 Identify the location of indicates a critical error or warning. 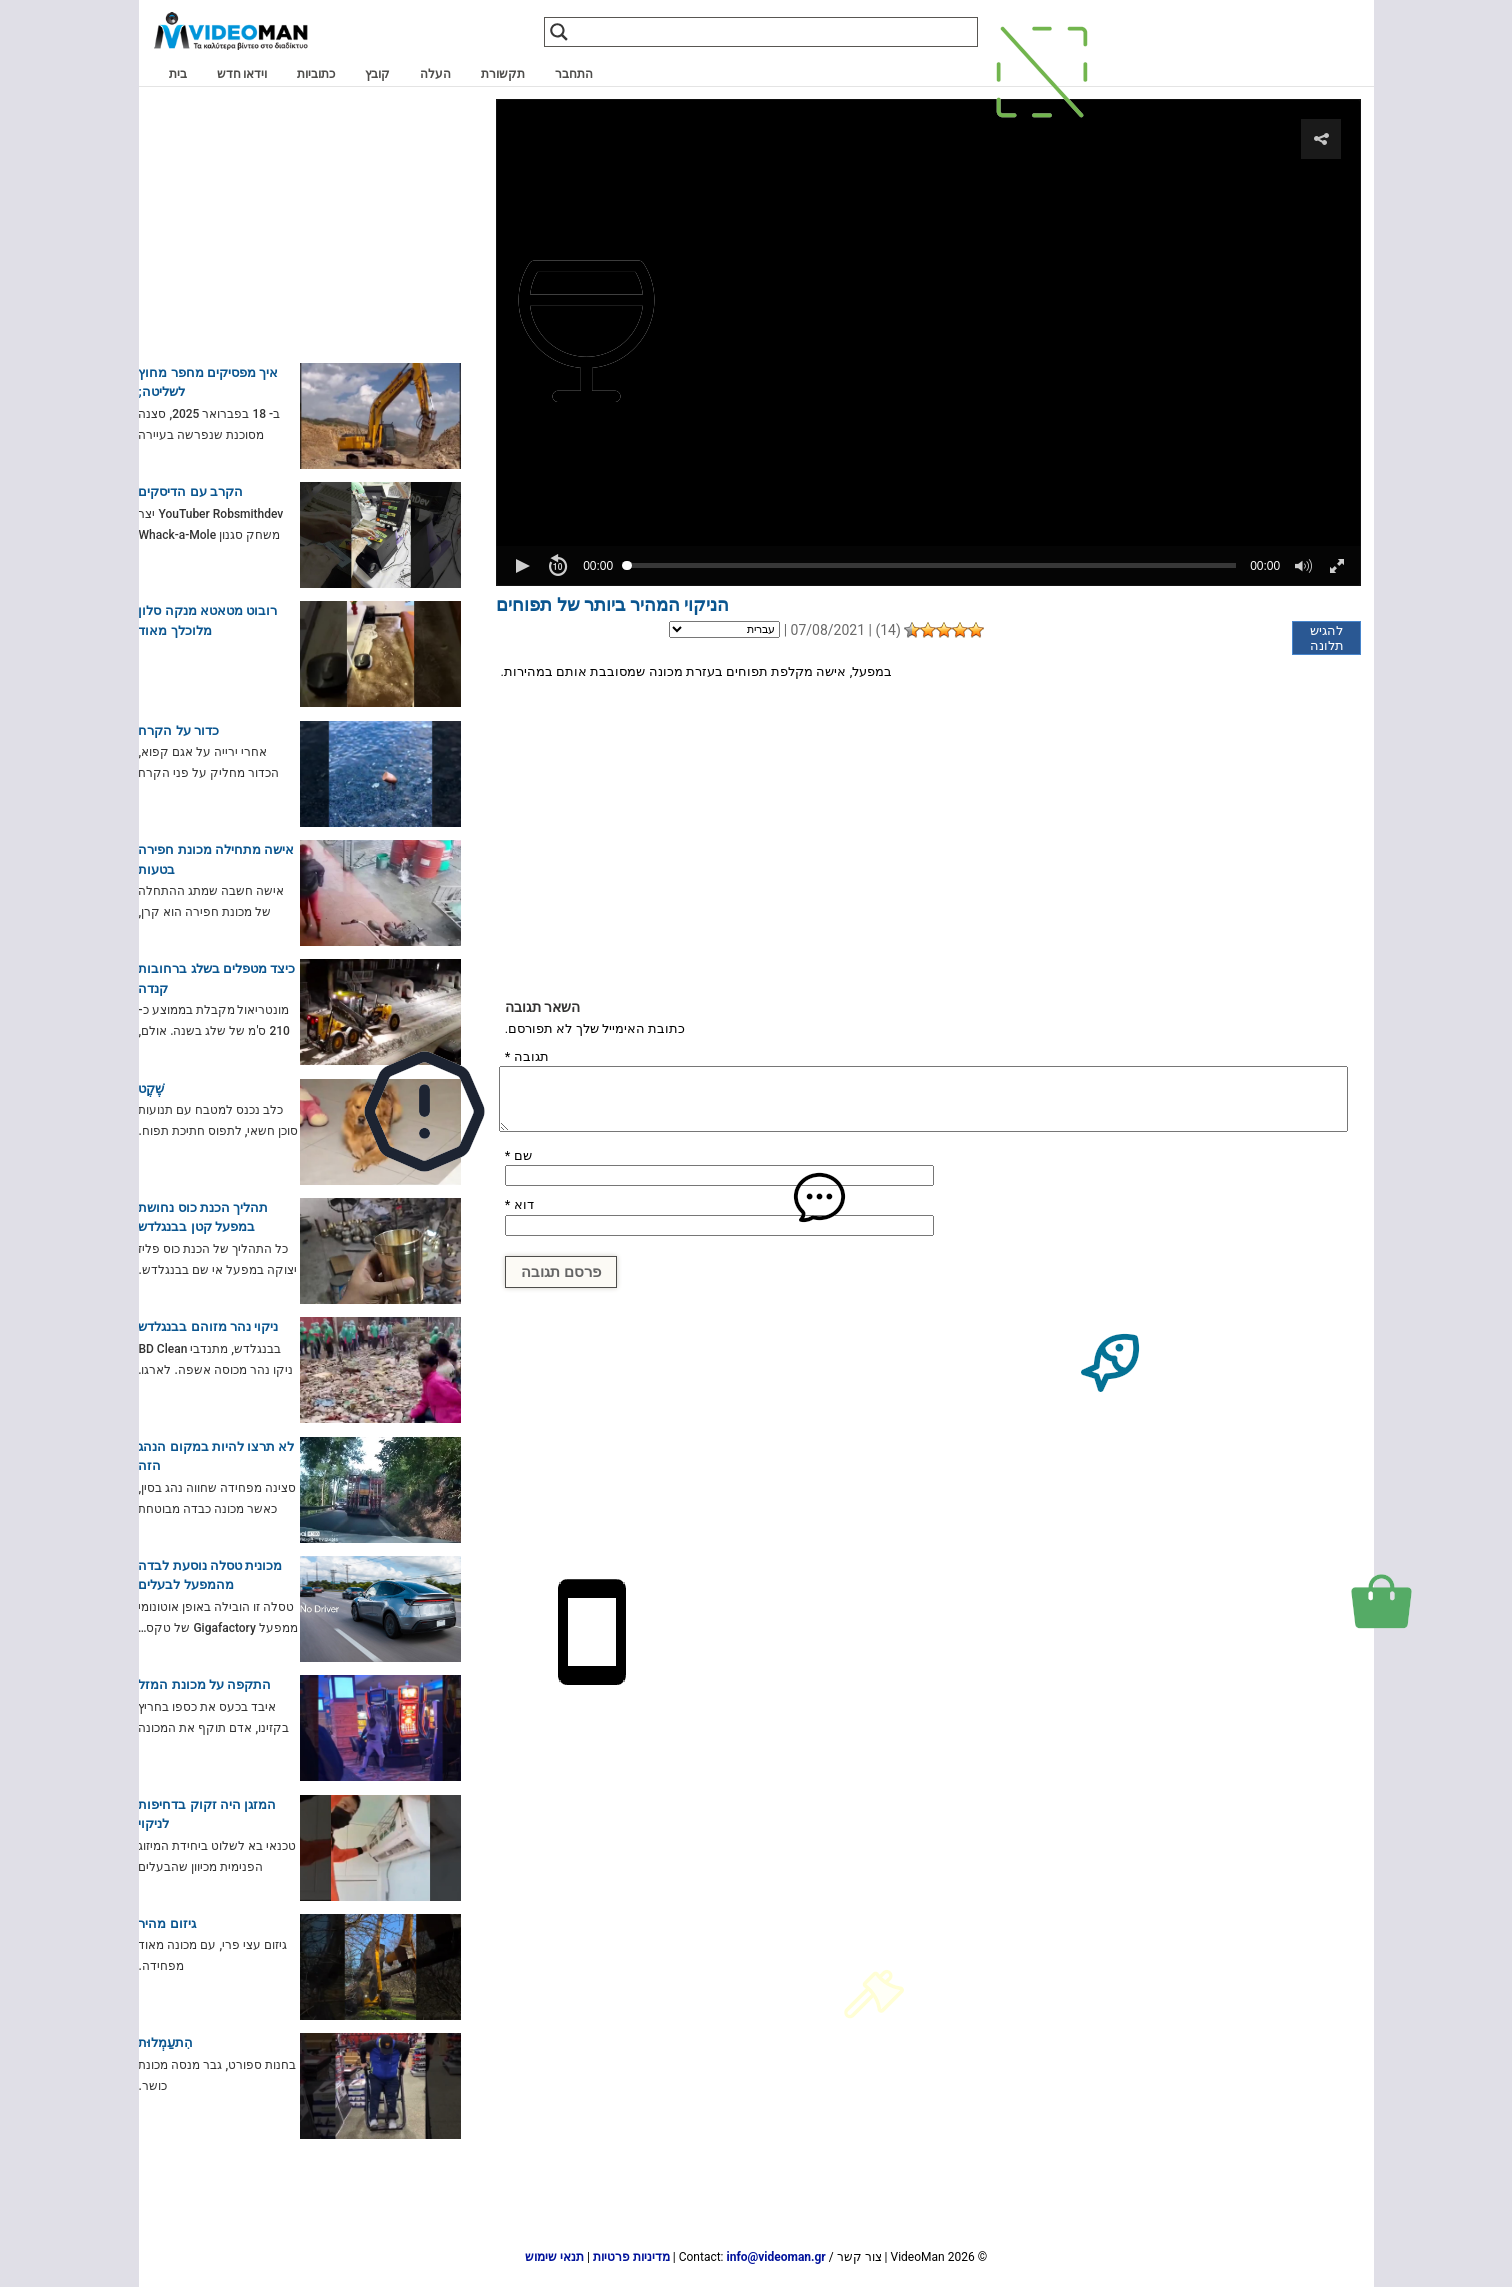
(424, 1111).